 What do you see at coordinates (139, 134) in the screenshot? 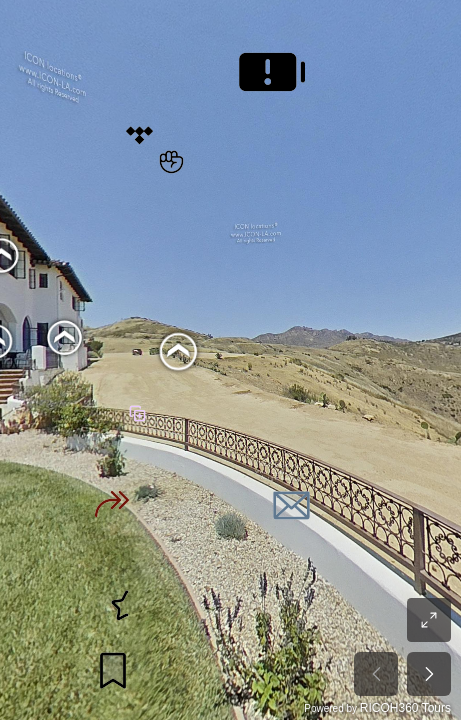
I see `open TIDAL music streaming app` at bounding box center [139, 134].